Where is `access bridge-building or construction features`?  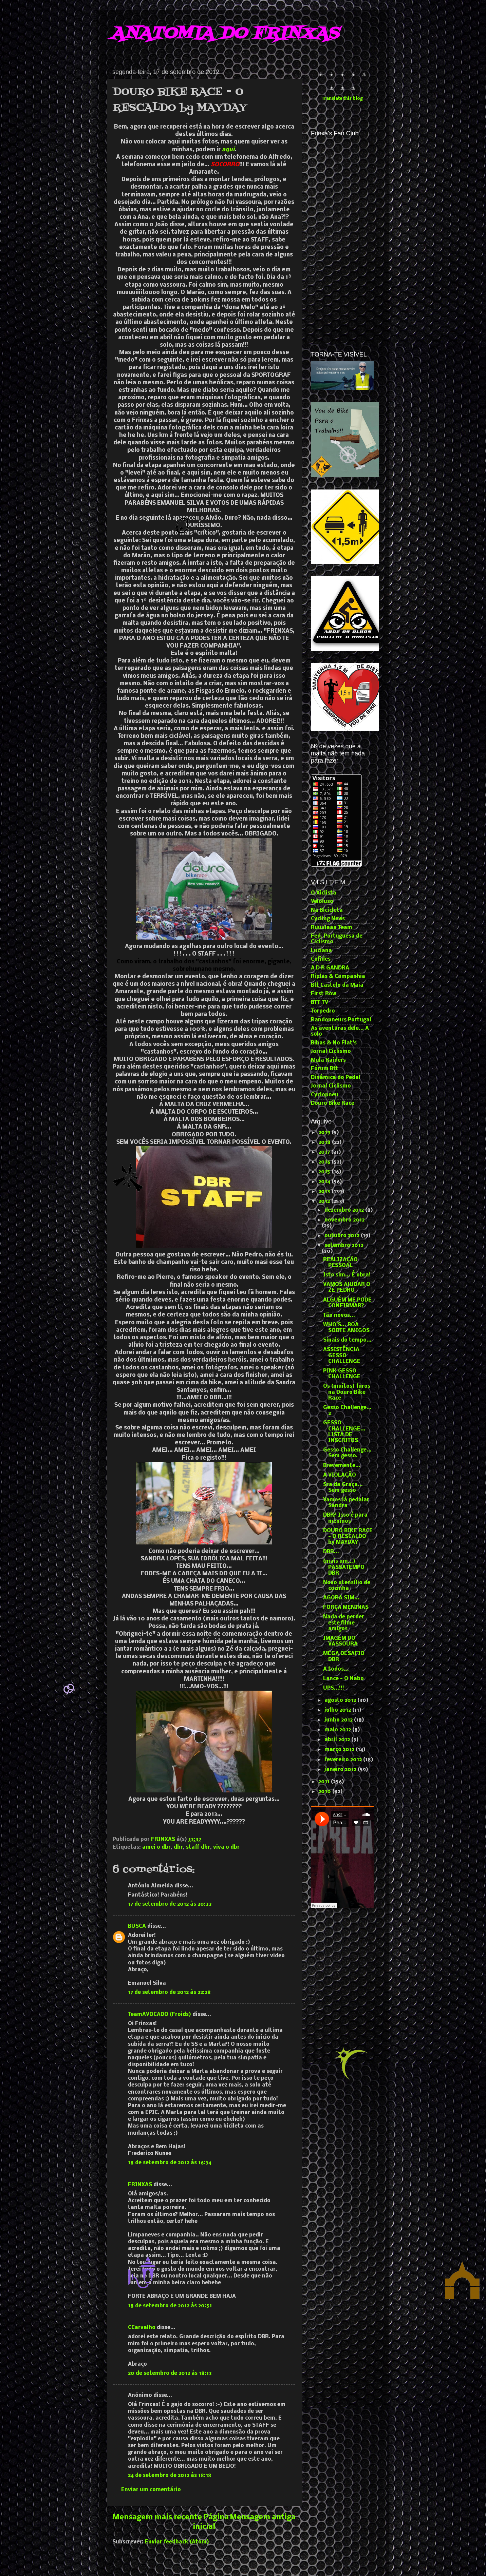
access bridge-building or construction features is located at coordinates (462, 2280).